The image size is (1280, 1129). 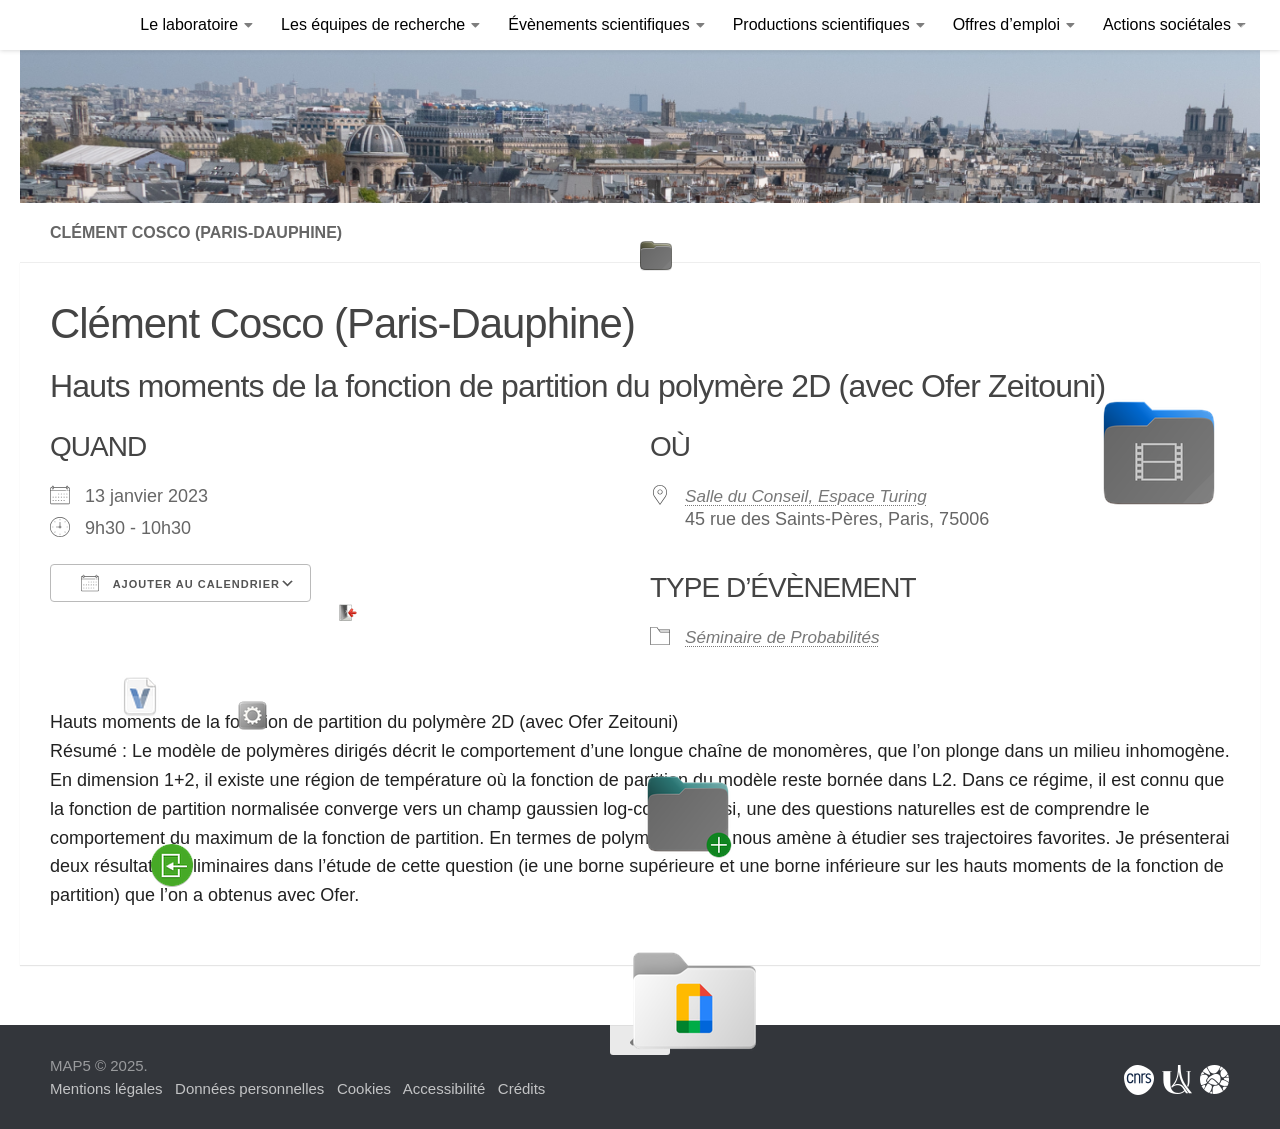 I want to click on create a new folder, so click(x=688, y=814).